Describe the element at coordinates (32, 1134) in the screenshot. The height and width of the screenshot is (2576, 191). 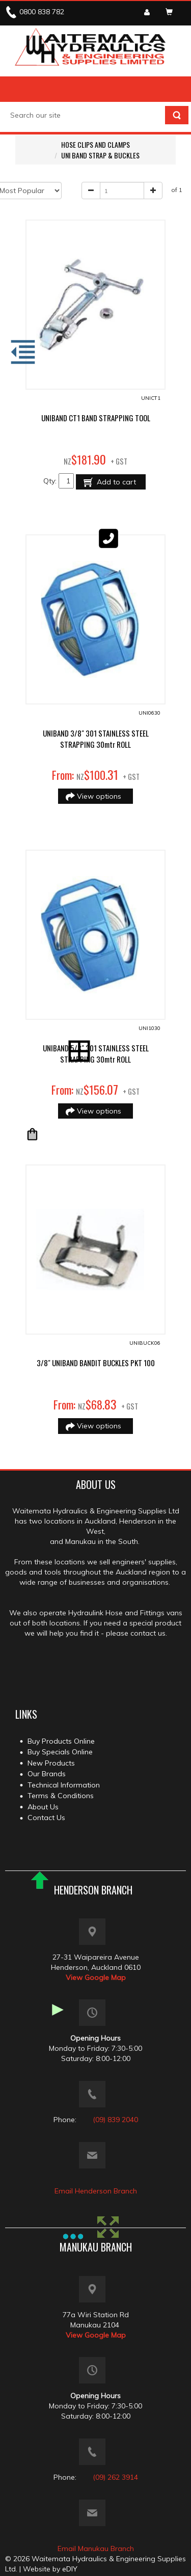
I see `view your shopping bag` at that location.